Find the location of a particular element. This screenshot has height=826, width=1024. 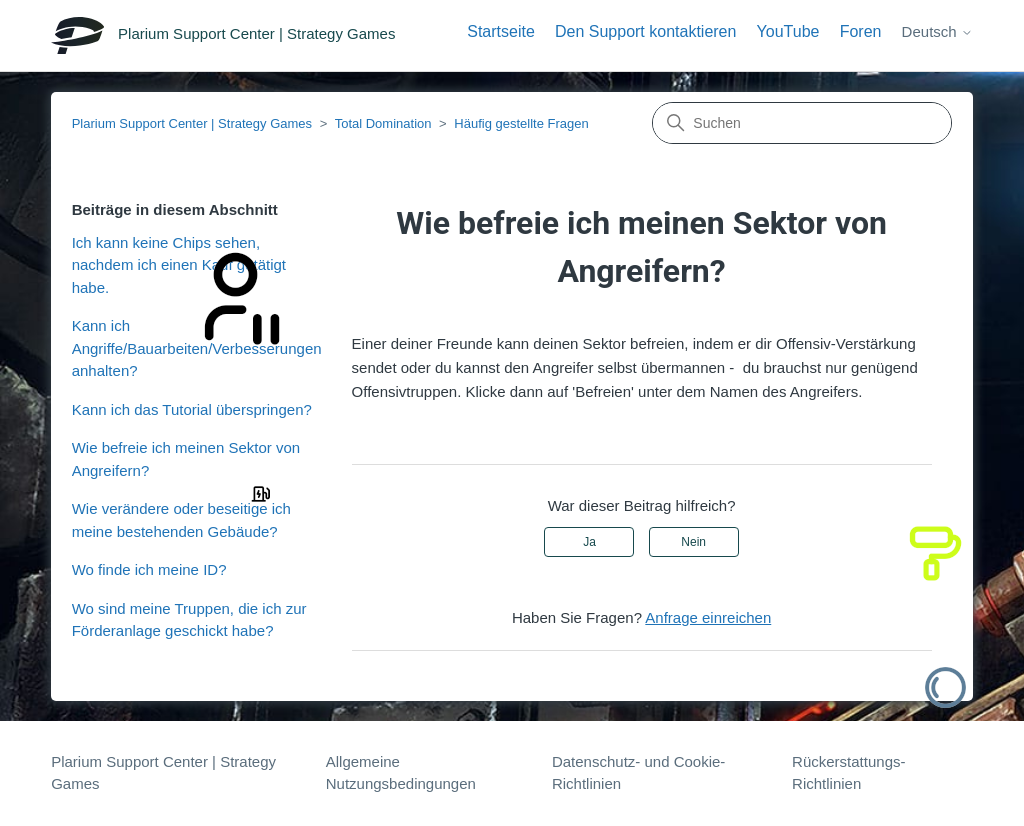

find nearby EV charging stations is located at coordinates (260, 494).